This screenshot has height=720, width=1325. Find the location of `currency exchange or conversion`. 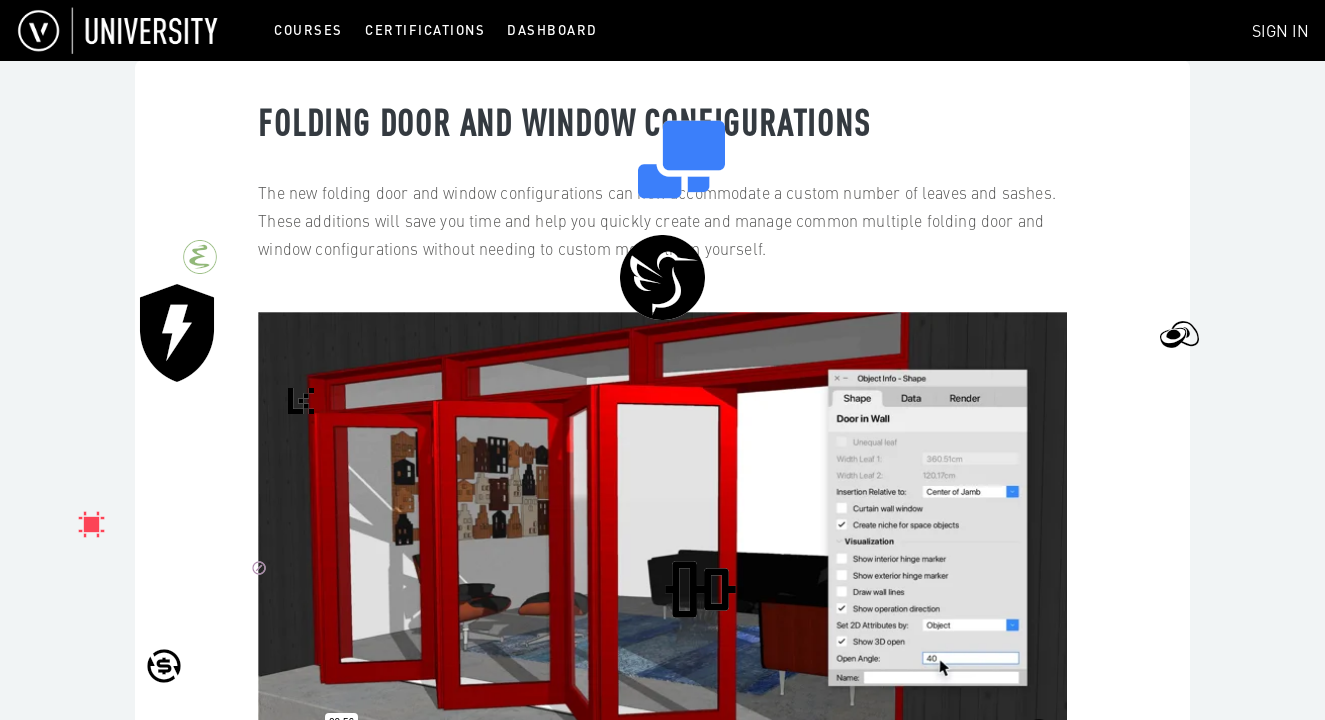

currency exchange or conversion is located at coordinates (164, 666).